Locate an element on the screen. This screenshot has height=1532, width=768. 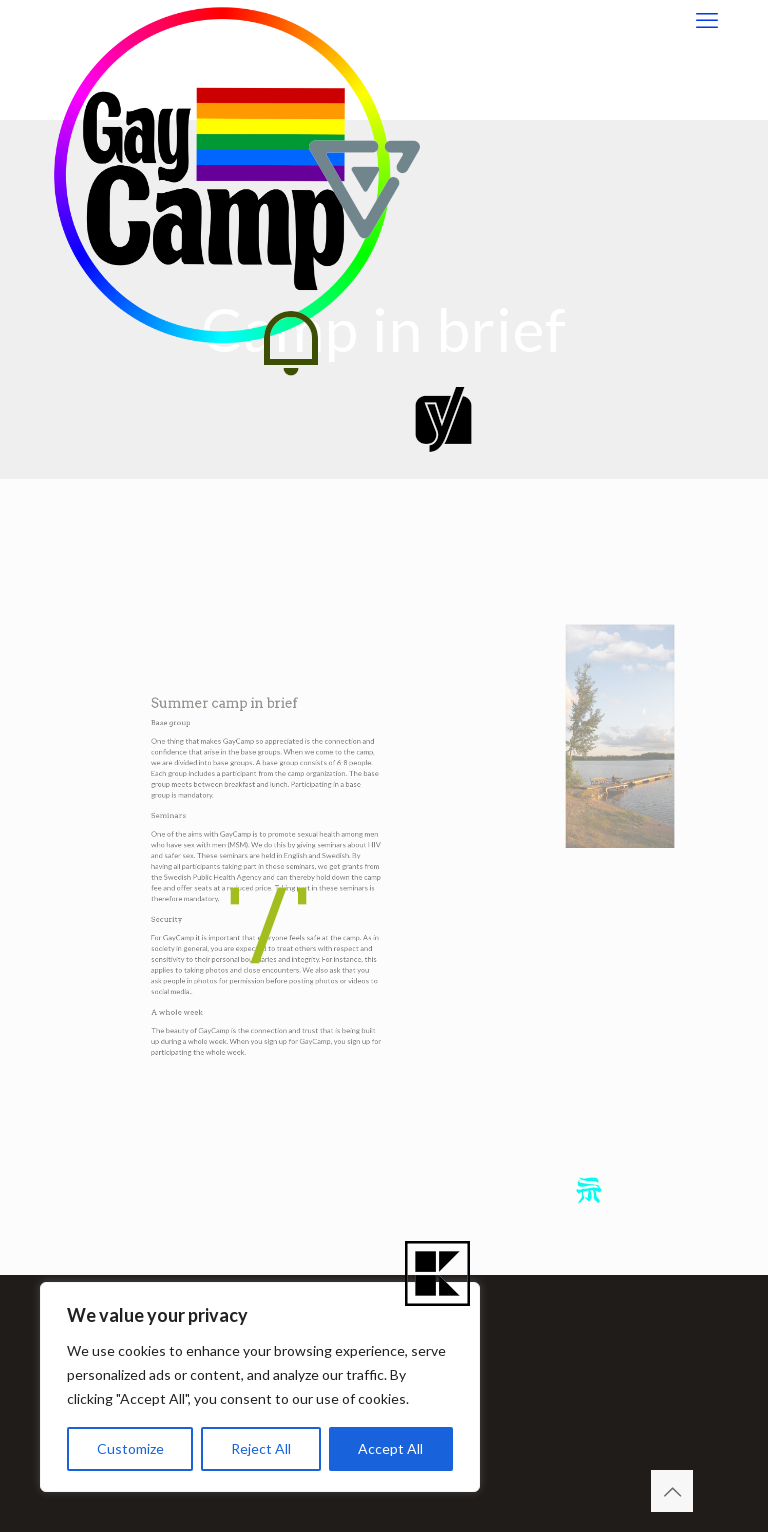
view notifications is located at coordinates (291, 341).